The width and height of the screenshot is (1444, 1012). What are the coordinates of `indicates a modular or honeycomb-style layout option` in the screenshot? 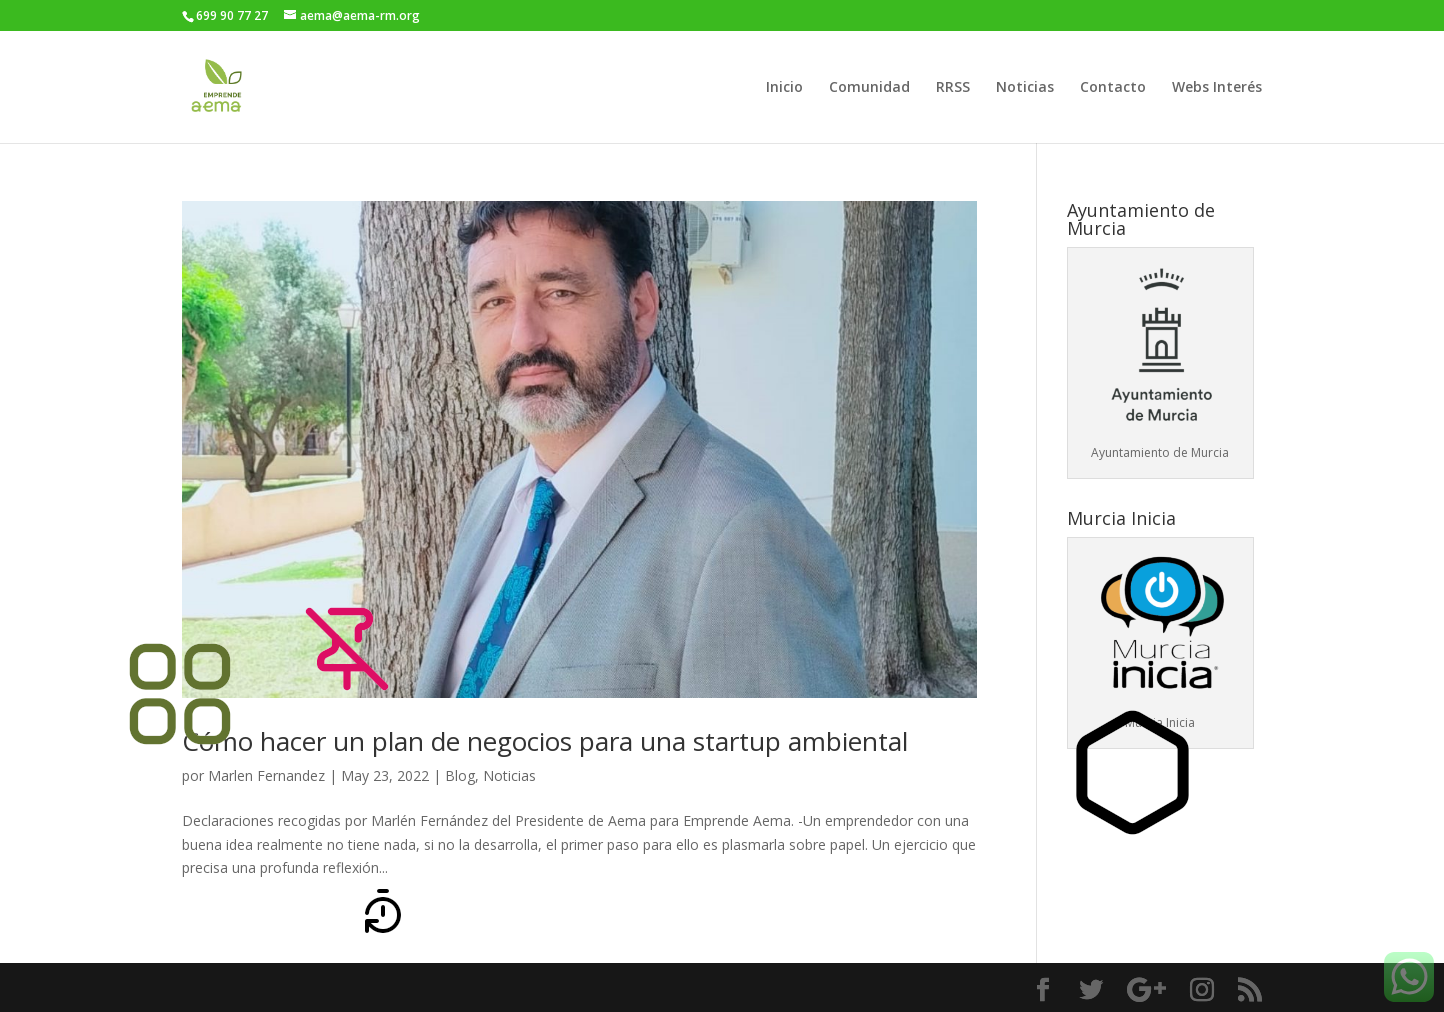 It's located at (1132, 772).